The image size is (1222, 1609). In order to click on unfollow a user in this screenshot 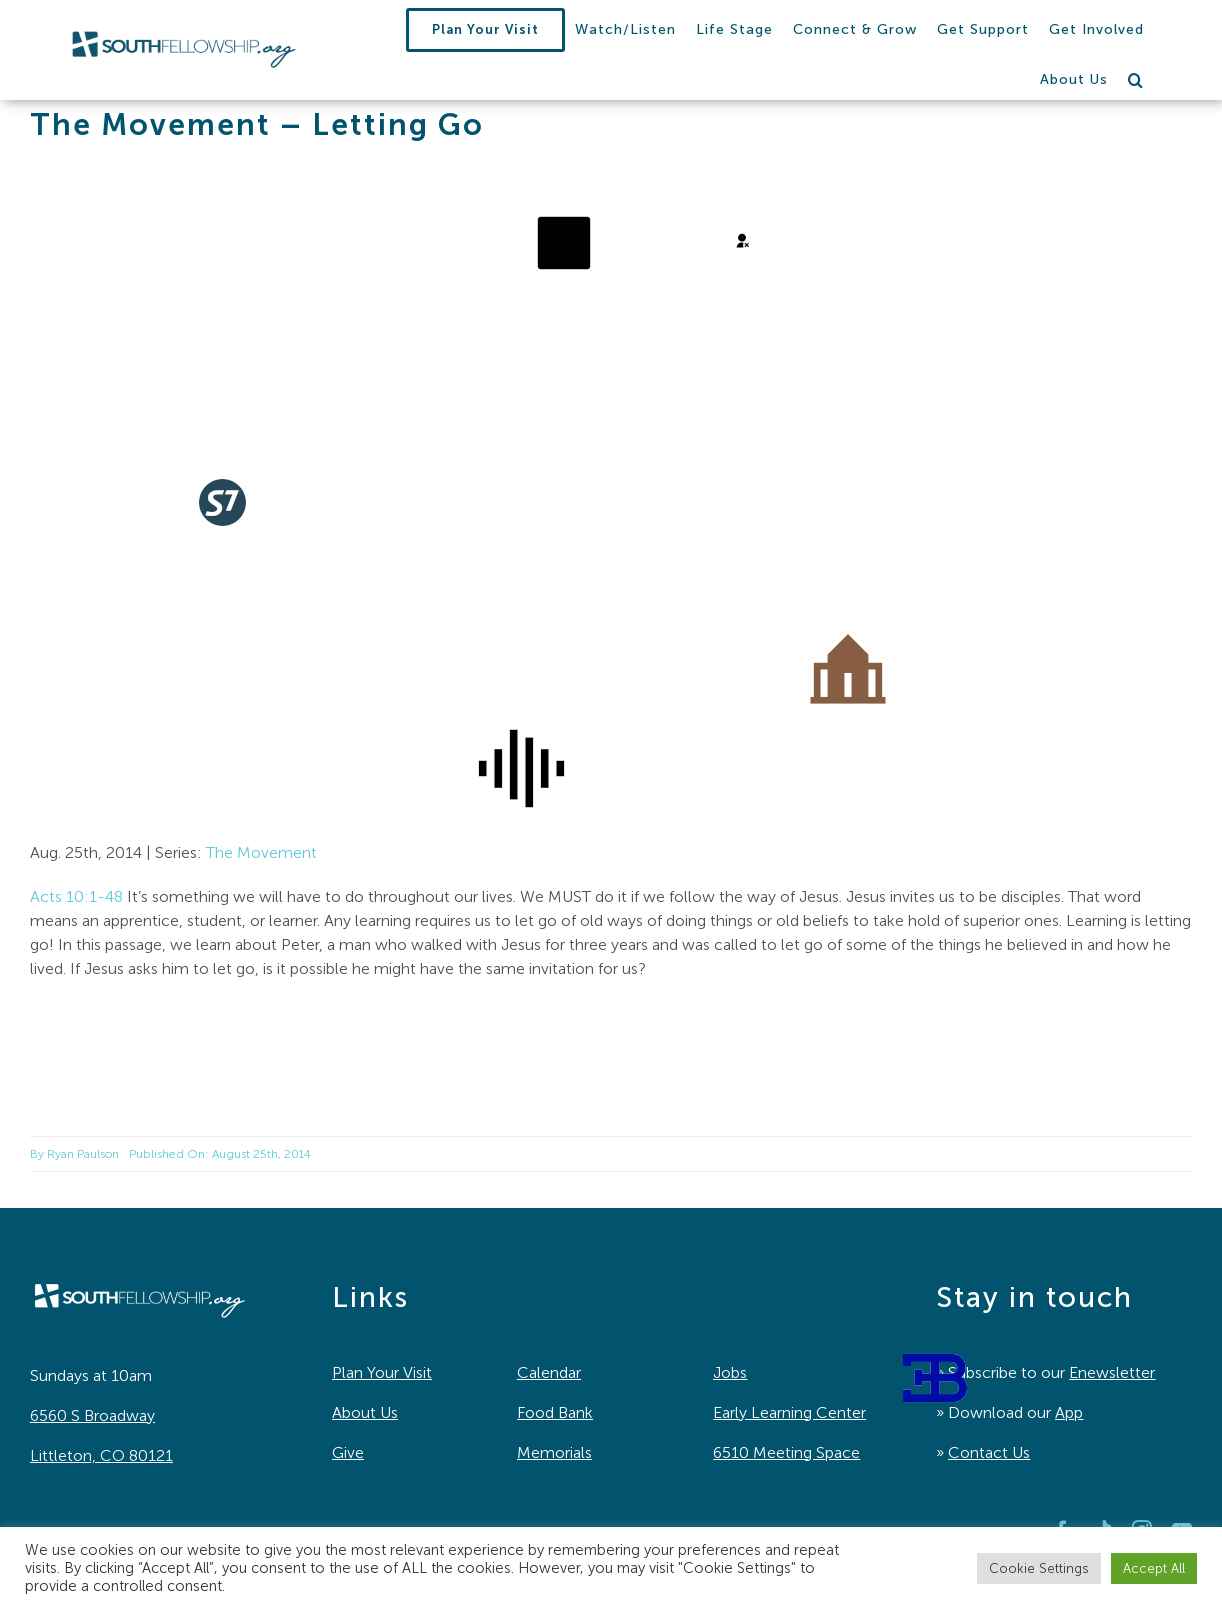, I will do `click(742, 241)`.